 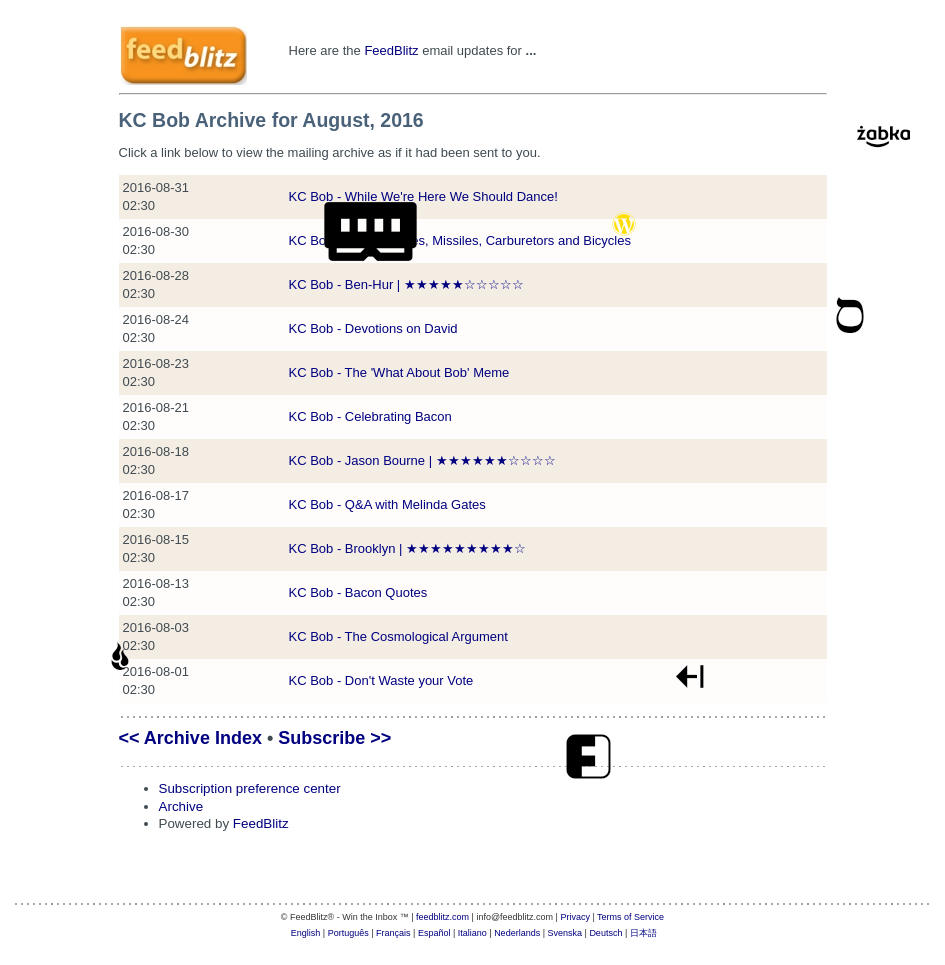 I want to click on open the Friendica app, so click(x=588, y=756).